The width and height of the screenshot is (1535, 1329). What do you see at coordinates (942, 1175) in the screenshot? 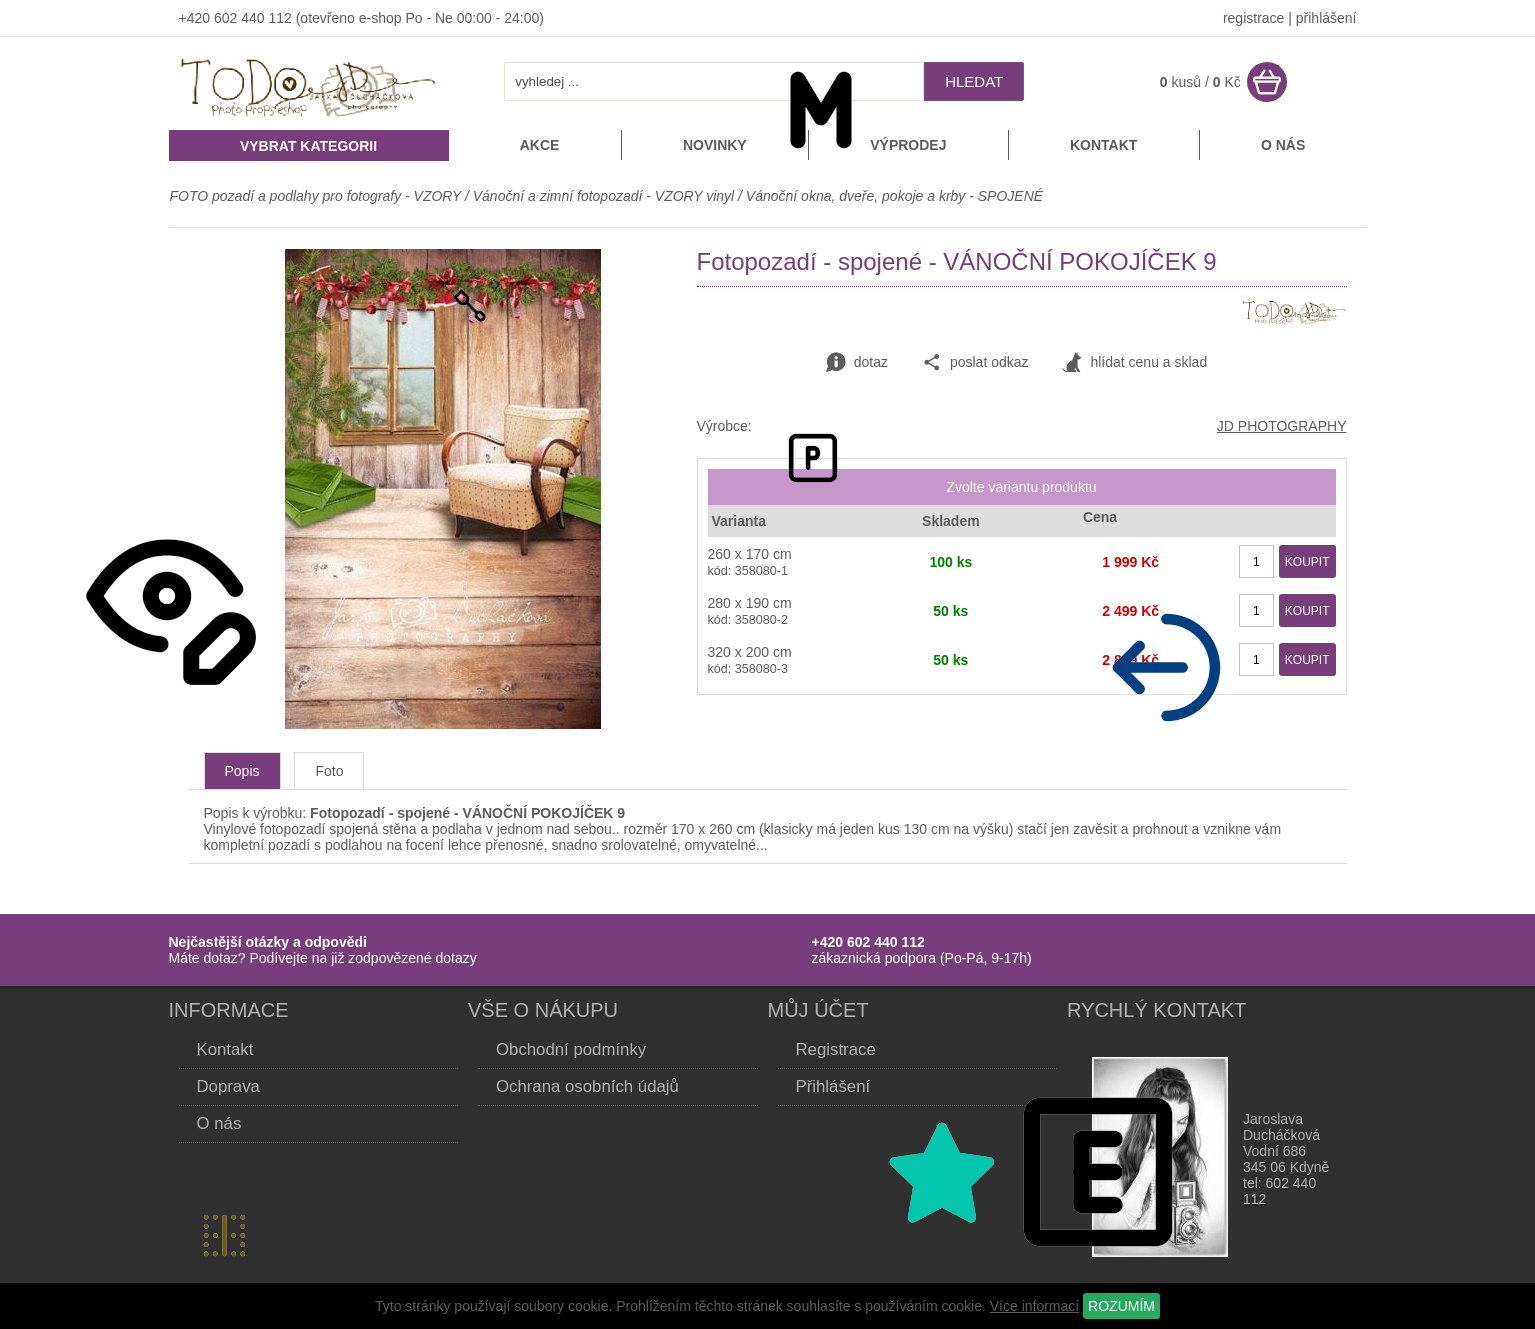
I see `add to favorites` at bounding box center [942, 1175].